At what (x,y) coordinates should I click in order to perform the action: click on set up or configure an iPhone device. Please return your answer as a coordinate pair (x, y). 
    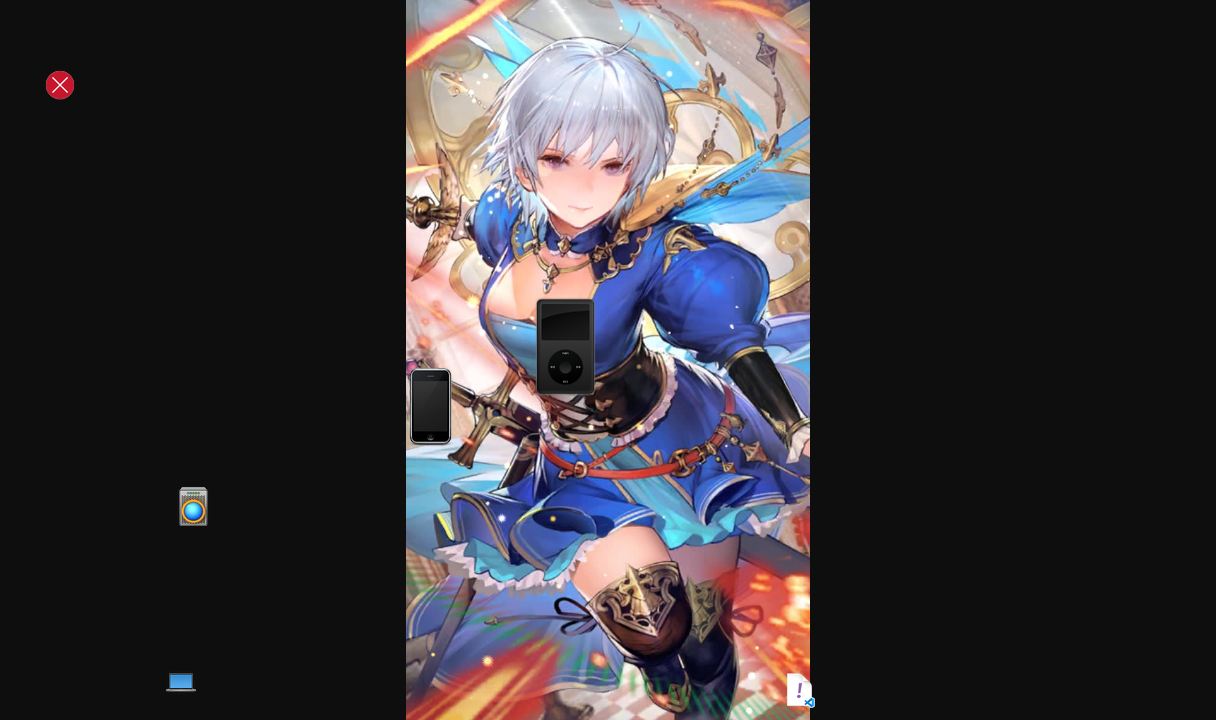
    Looking at the image, I should click on (430, 405).